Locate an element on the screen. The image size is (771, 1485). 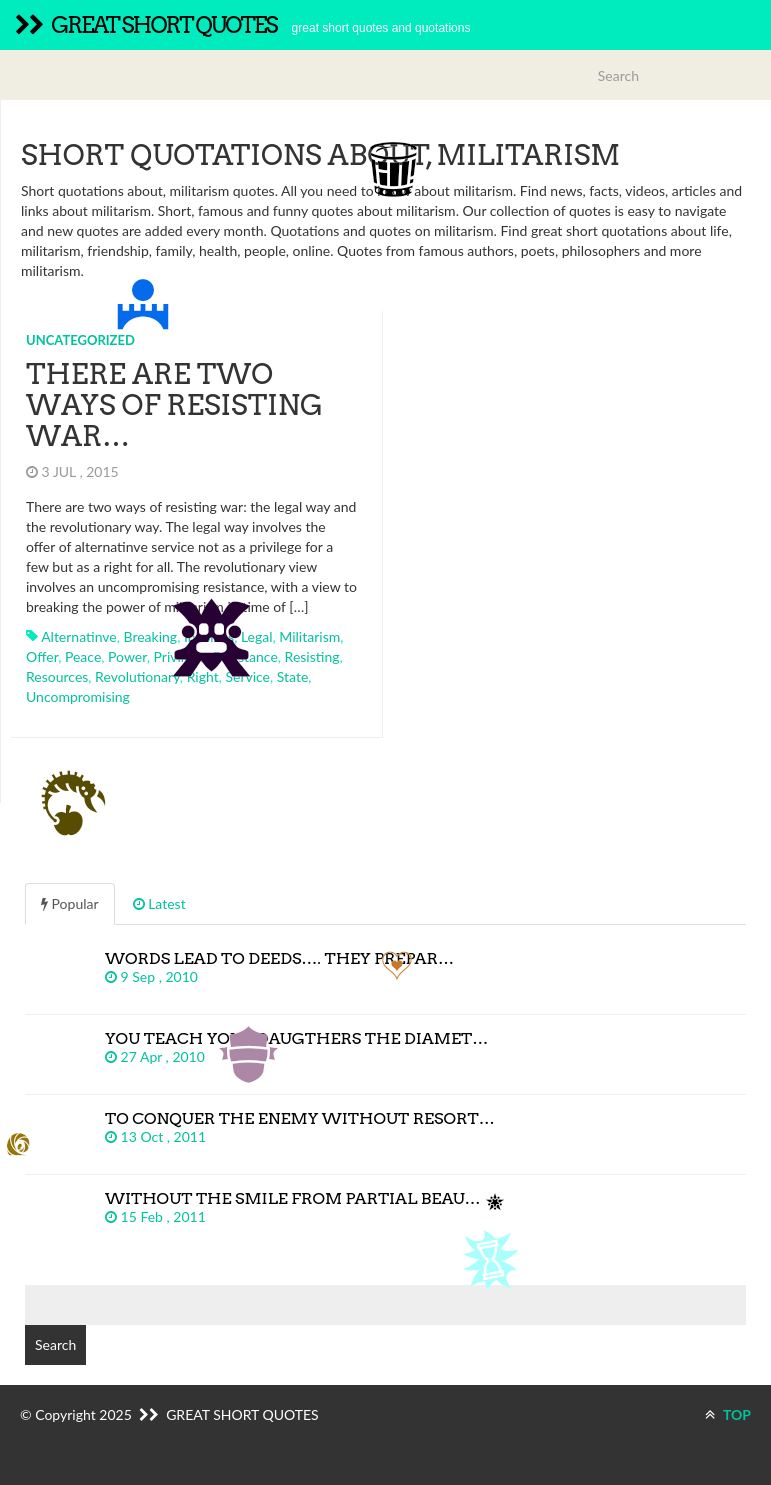
indicates a pest or infestation in a farming/gardening game is located at coordinates (73, 803).